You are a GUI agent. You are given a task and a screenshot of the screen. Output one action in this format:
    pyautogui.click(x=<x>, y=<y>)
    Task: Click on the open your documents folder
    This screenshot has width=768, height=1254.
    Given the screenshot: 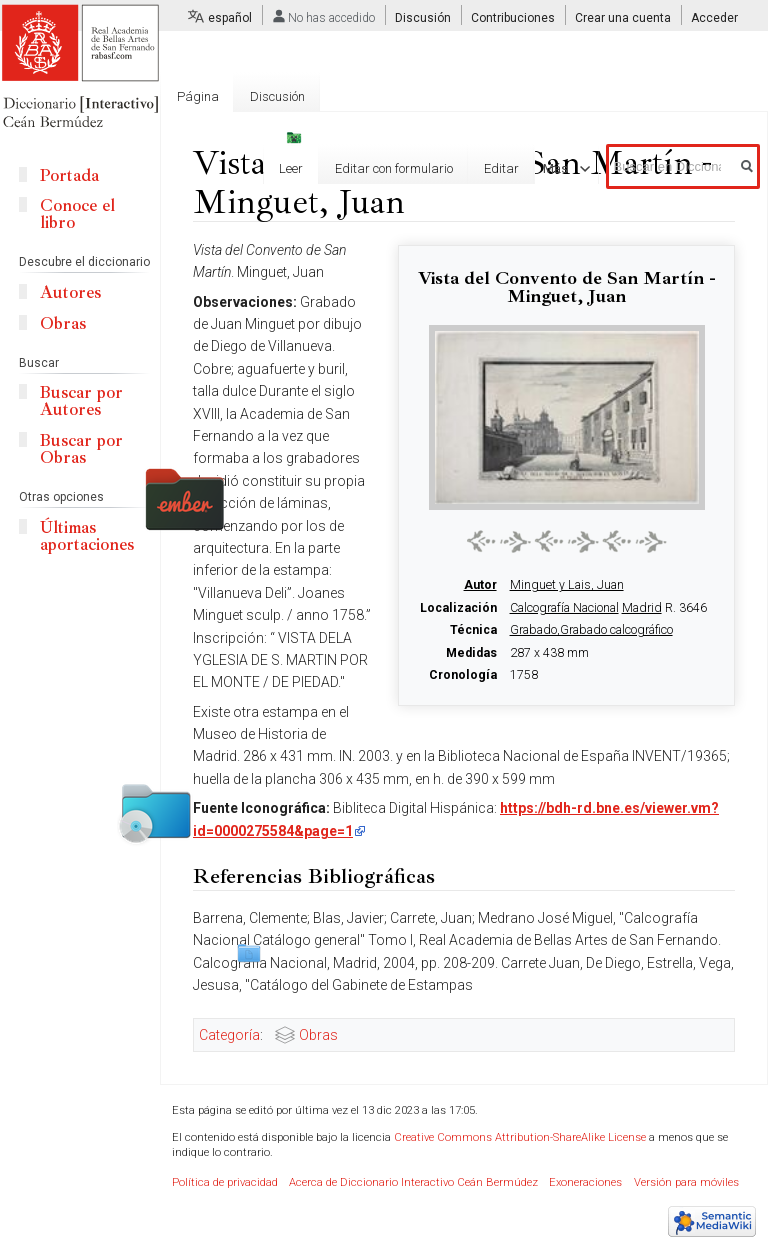 What is the action you would take?
    pyautogui.click(x=249, y=953)
    